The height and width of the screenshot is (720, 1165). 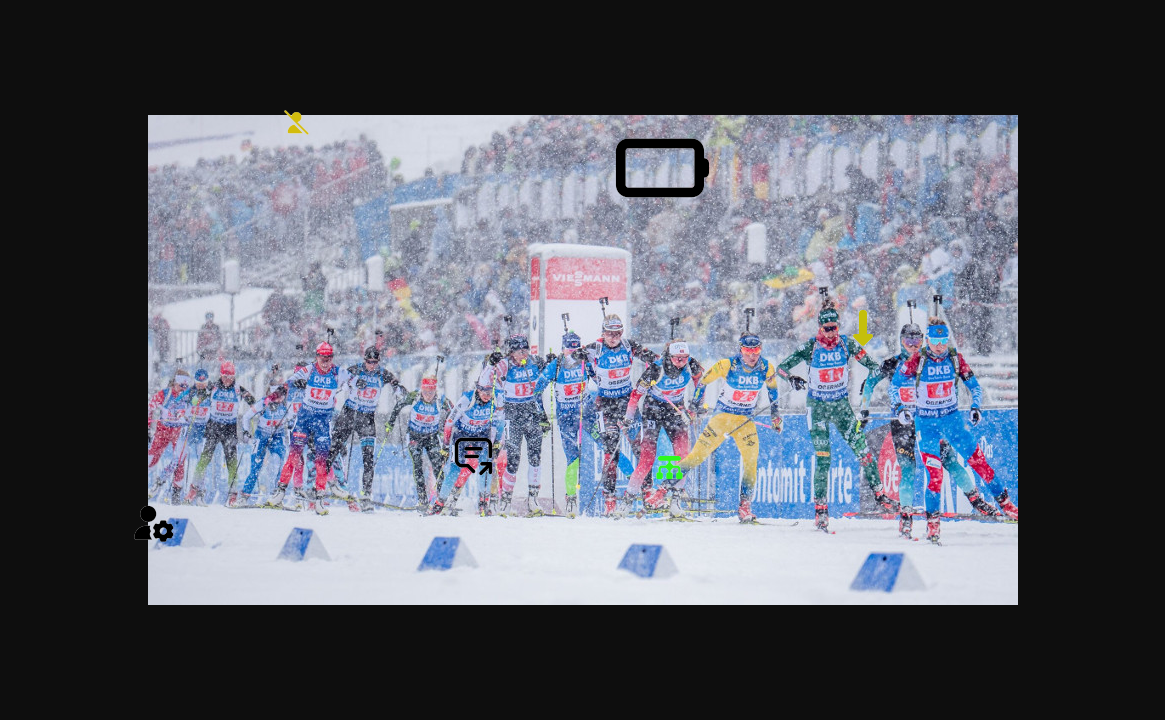 I want to click on view organizational hierarchy or structure, so click(x=669, y=467).